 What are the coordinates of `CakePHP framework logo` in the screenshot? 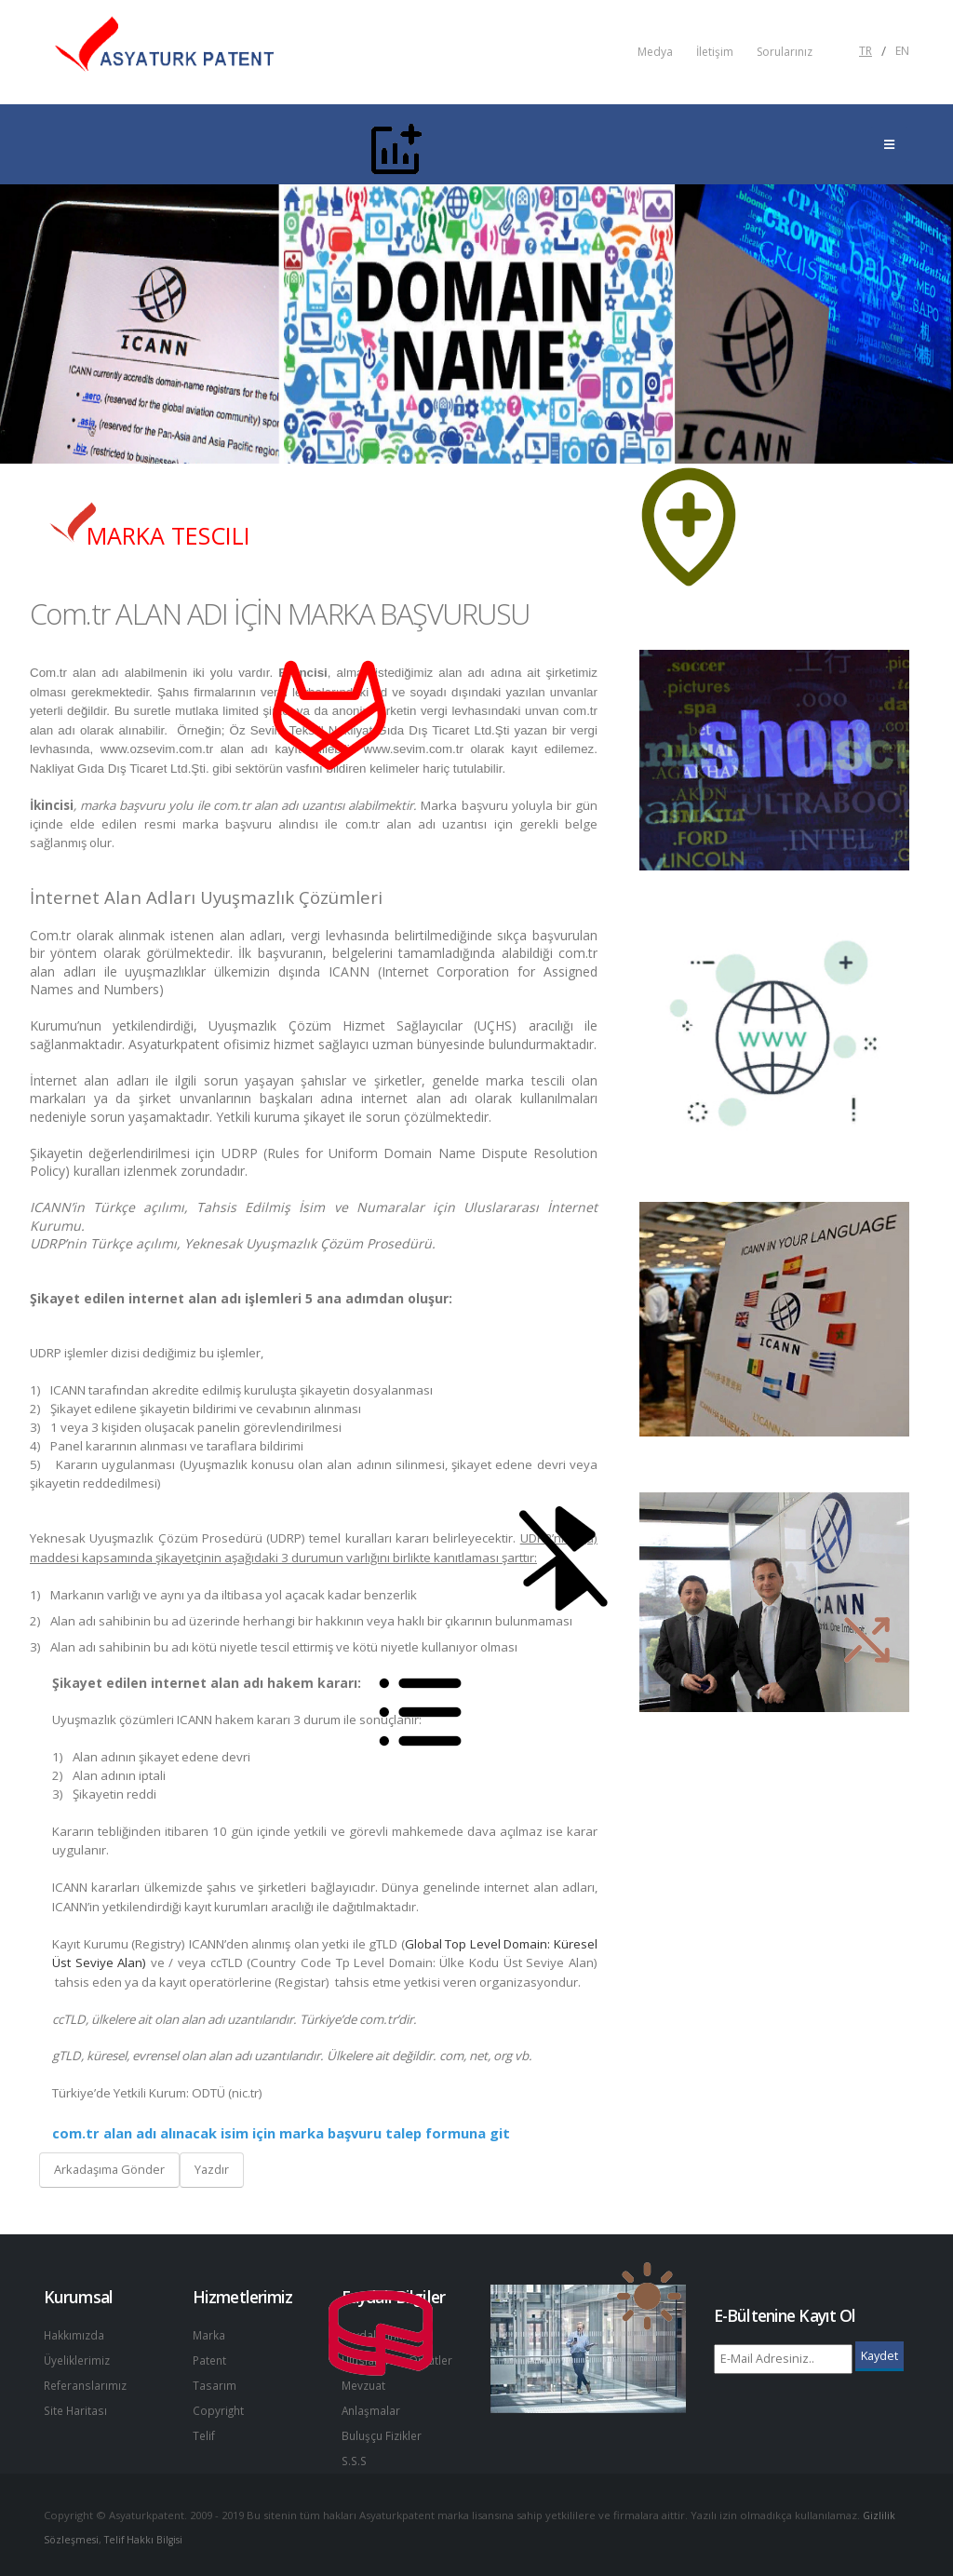 It's located at (381, 2333).